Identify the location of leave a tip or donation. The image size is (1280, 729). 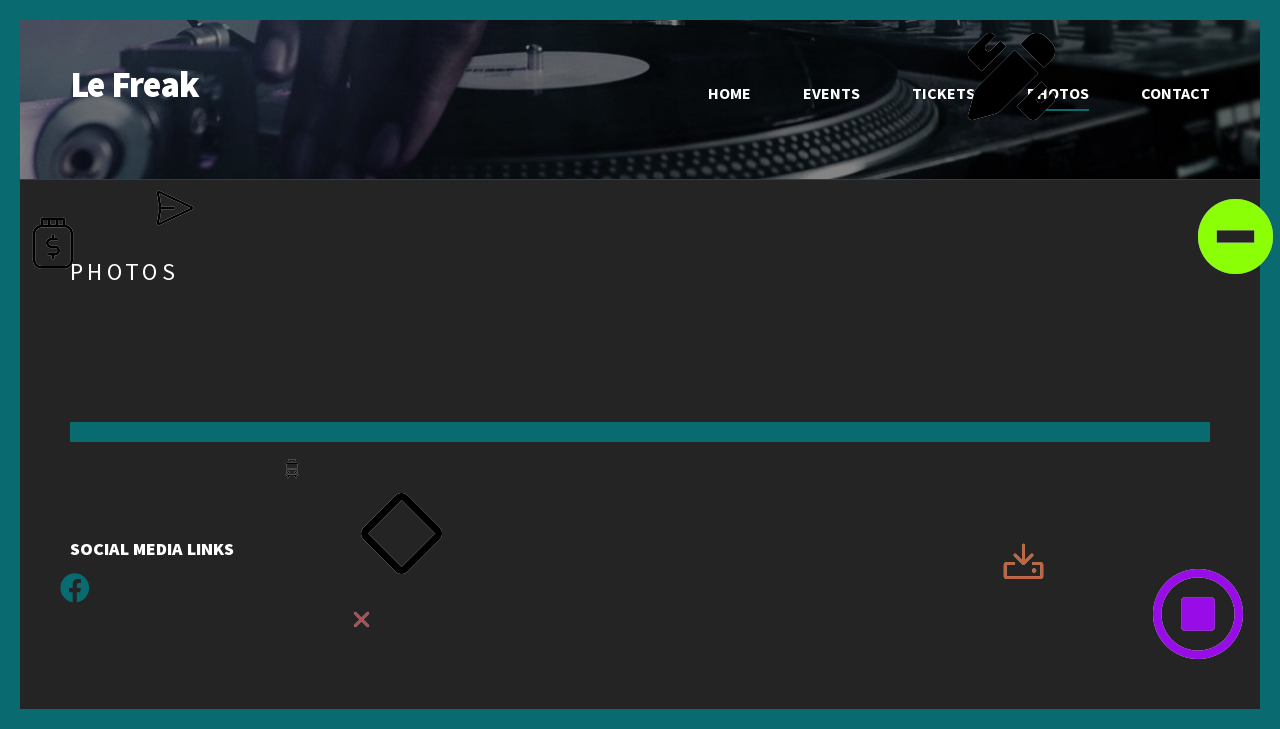
(53, 243).